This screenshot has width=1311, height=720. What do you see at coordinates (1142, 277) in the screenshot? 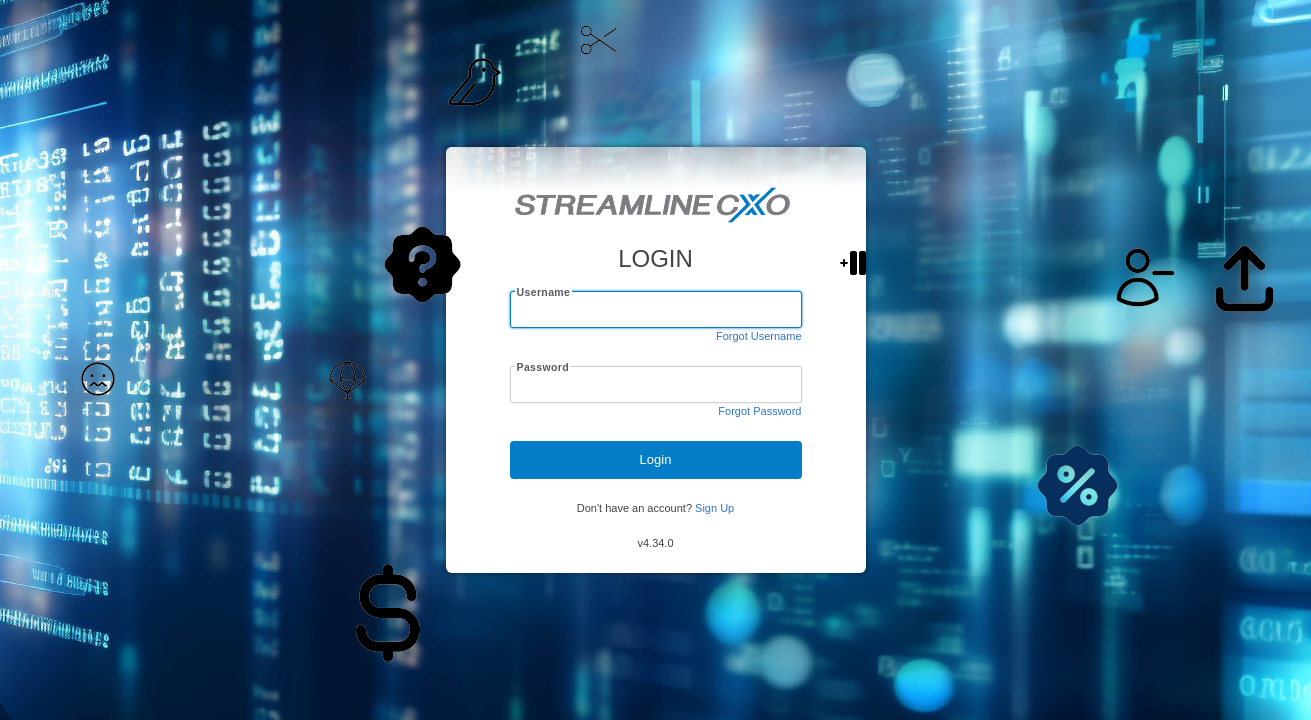
I see `remove a user or contact` at bounding box center [1142, 277].